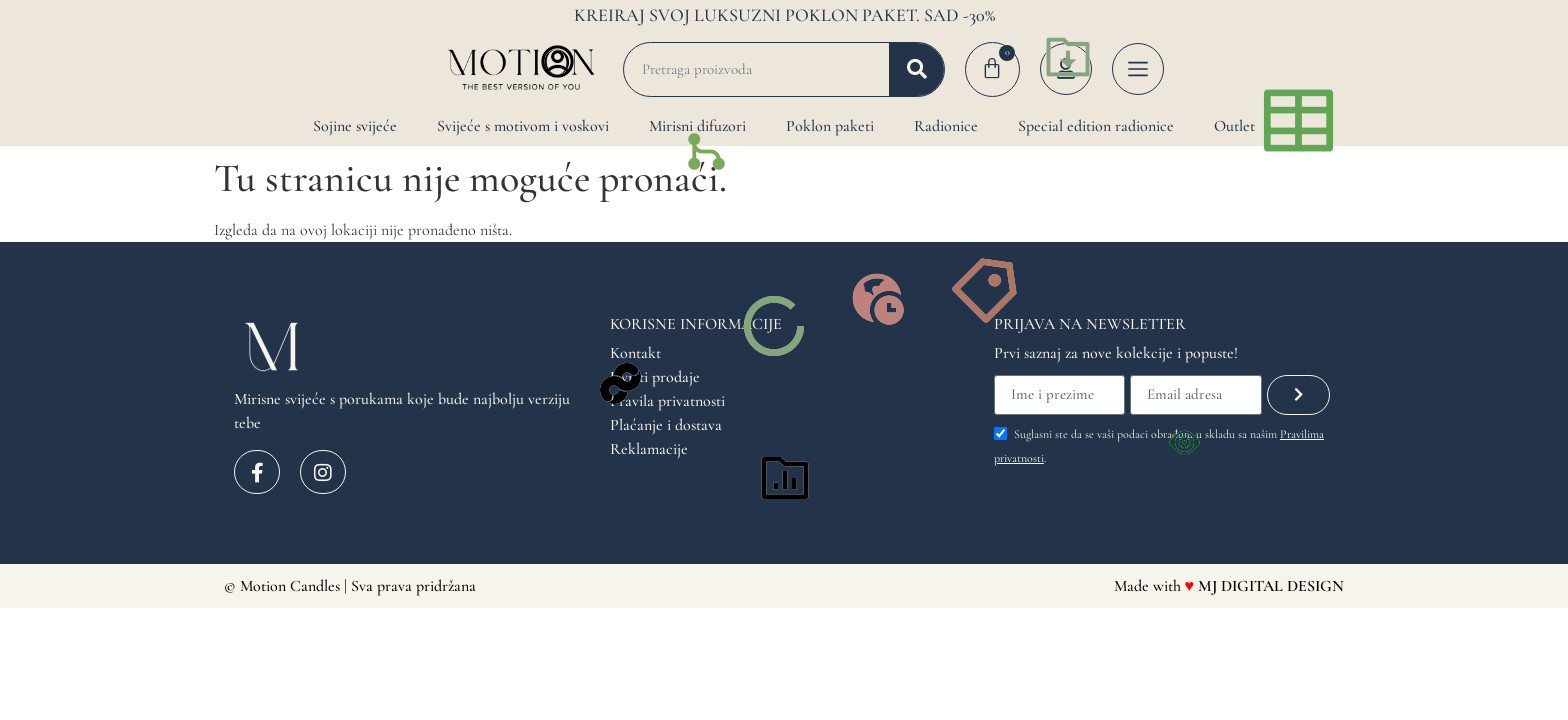 This screenshot has width=1568, height=720. I want to click on indicates content is loading, so click(774, 326).